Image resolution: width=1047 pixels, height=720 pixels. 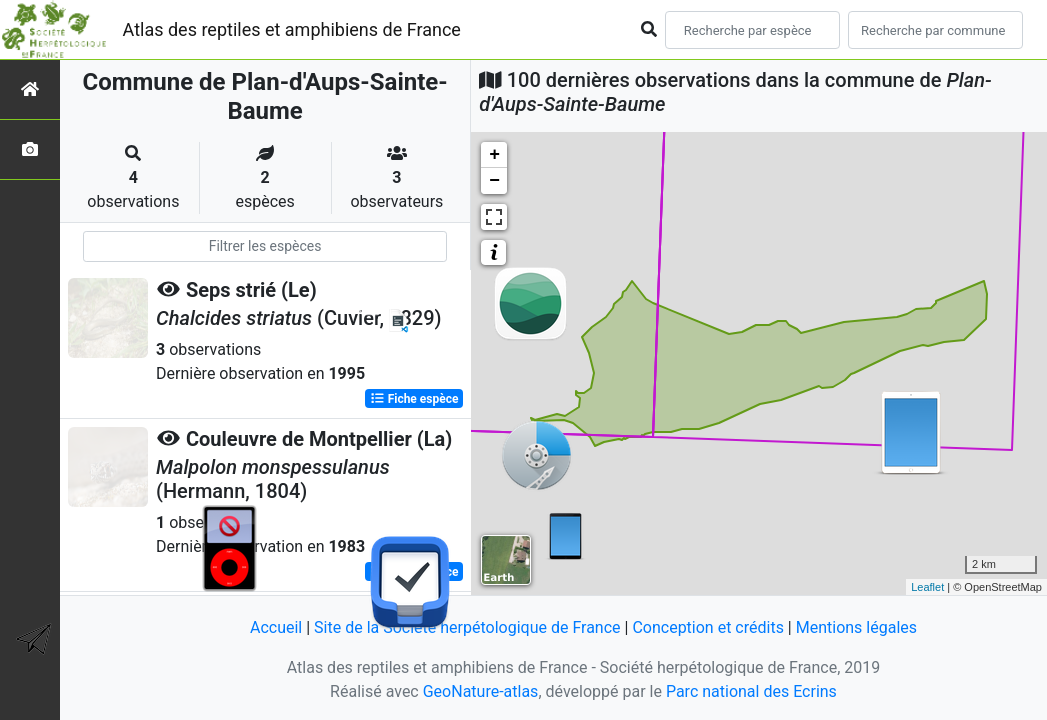 What do you see at coordinates (410, 582) in the screenshot?
I see `open Things 3 task manager app` at bounding box center [410, 582].